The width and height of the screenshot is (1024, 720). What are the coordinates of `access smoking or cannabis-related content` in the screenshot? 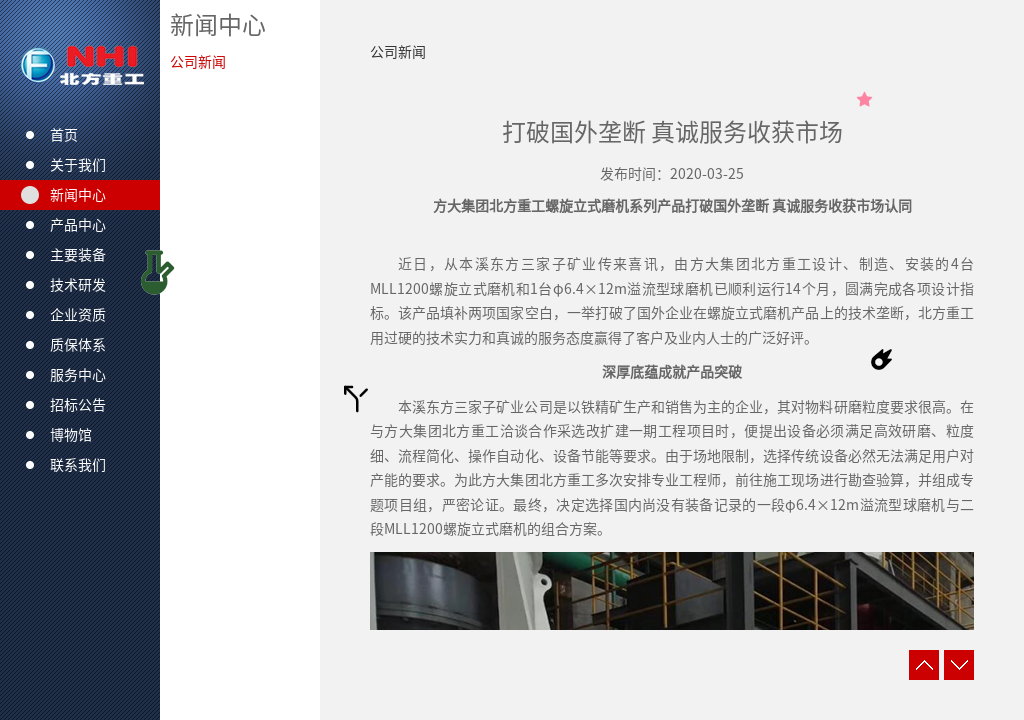 It's located at (156, 272).